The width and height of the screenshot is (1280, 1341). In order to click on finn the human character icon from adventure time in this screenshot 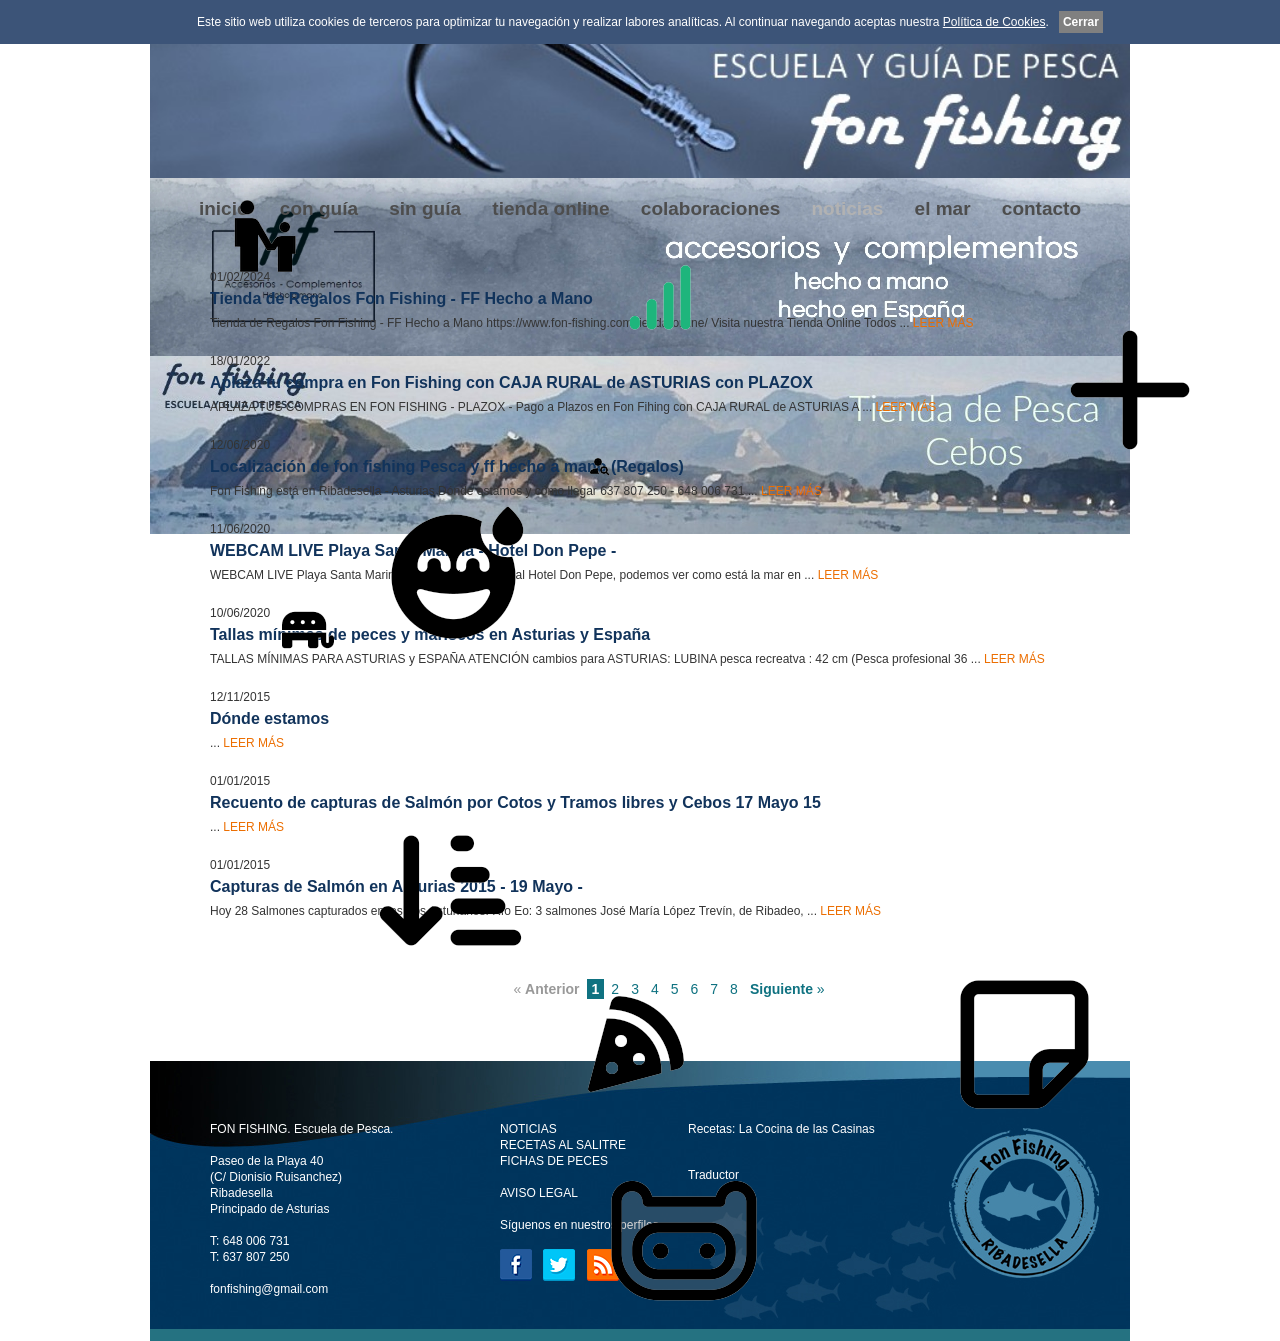, I will do `click(684, 1238)`.